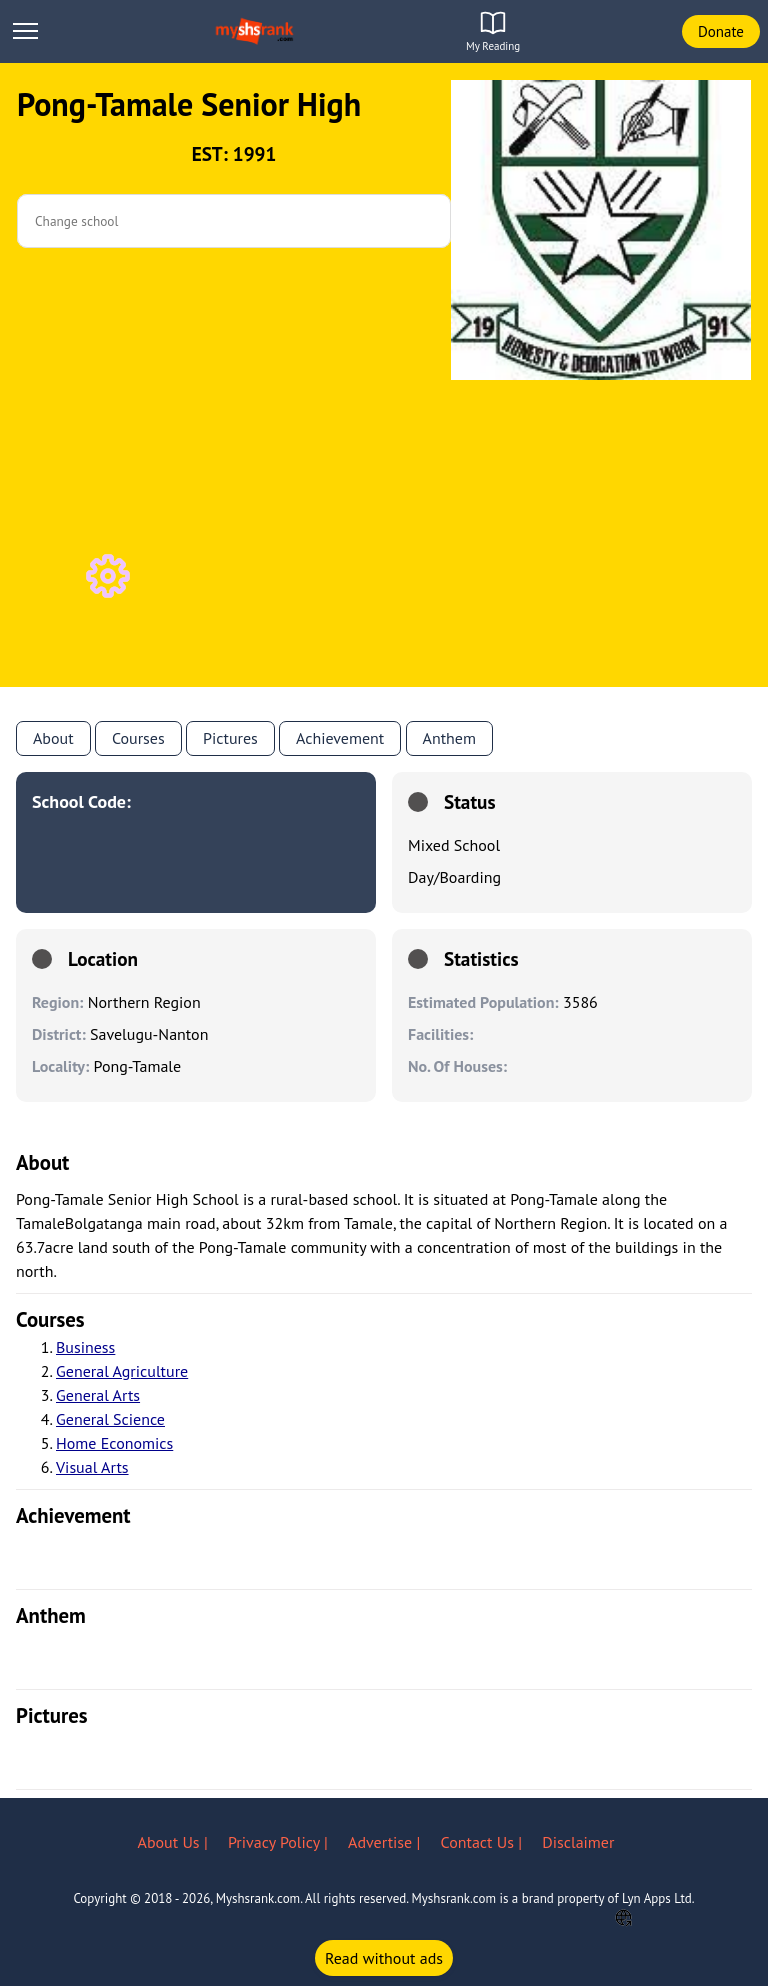  What do you see at coordinates (623, 1917) in the screenshot?
I see `share content to the web` at bounding box center [623, 1917].